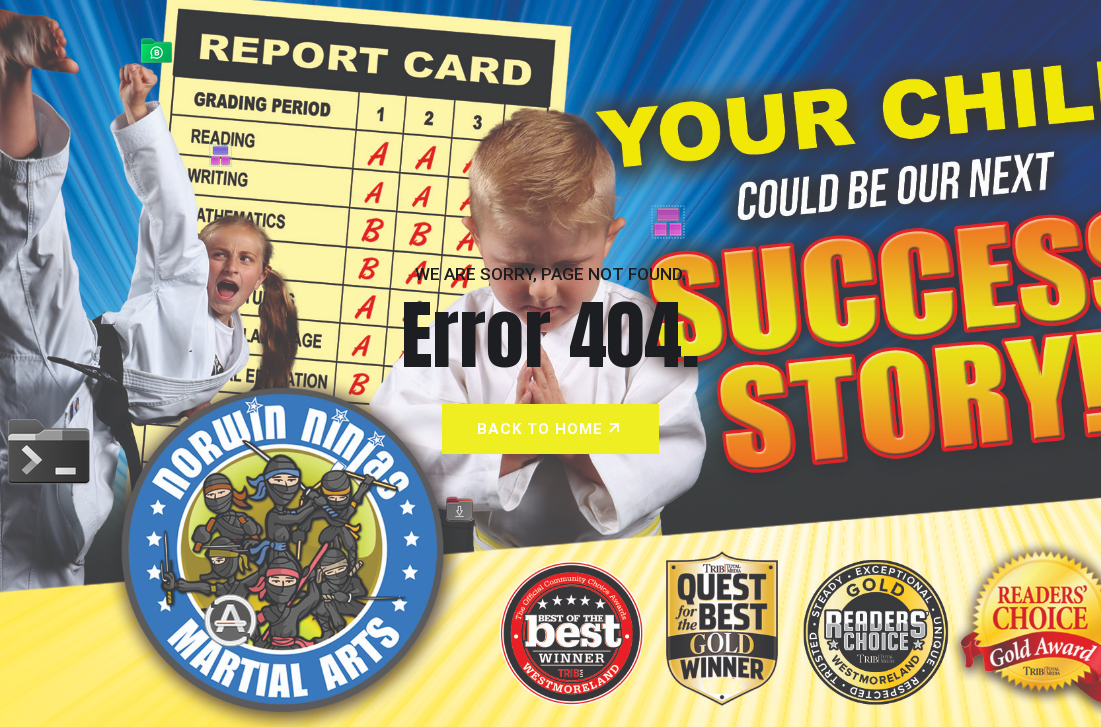  Describe the element at coordinates (459, 508) in the screenshot. I see `access your downloads folder` at that location.